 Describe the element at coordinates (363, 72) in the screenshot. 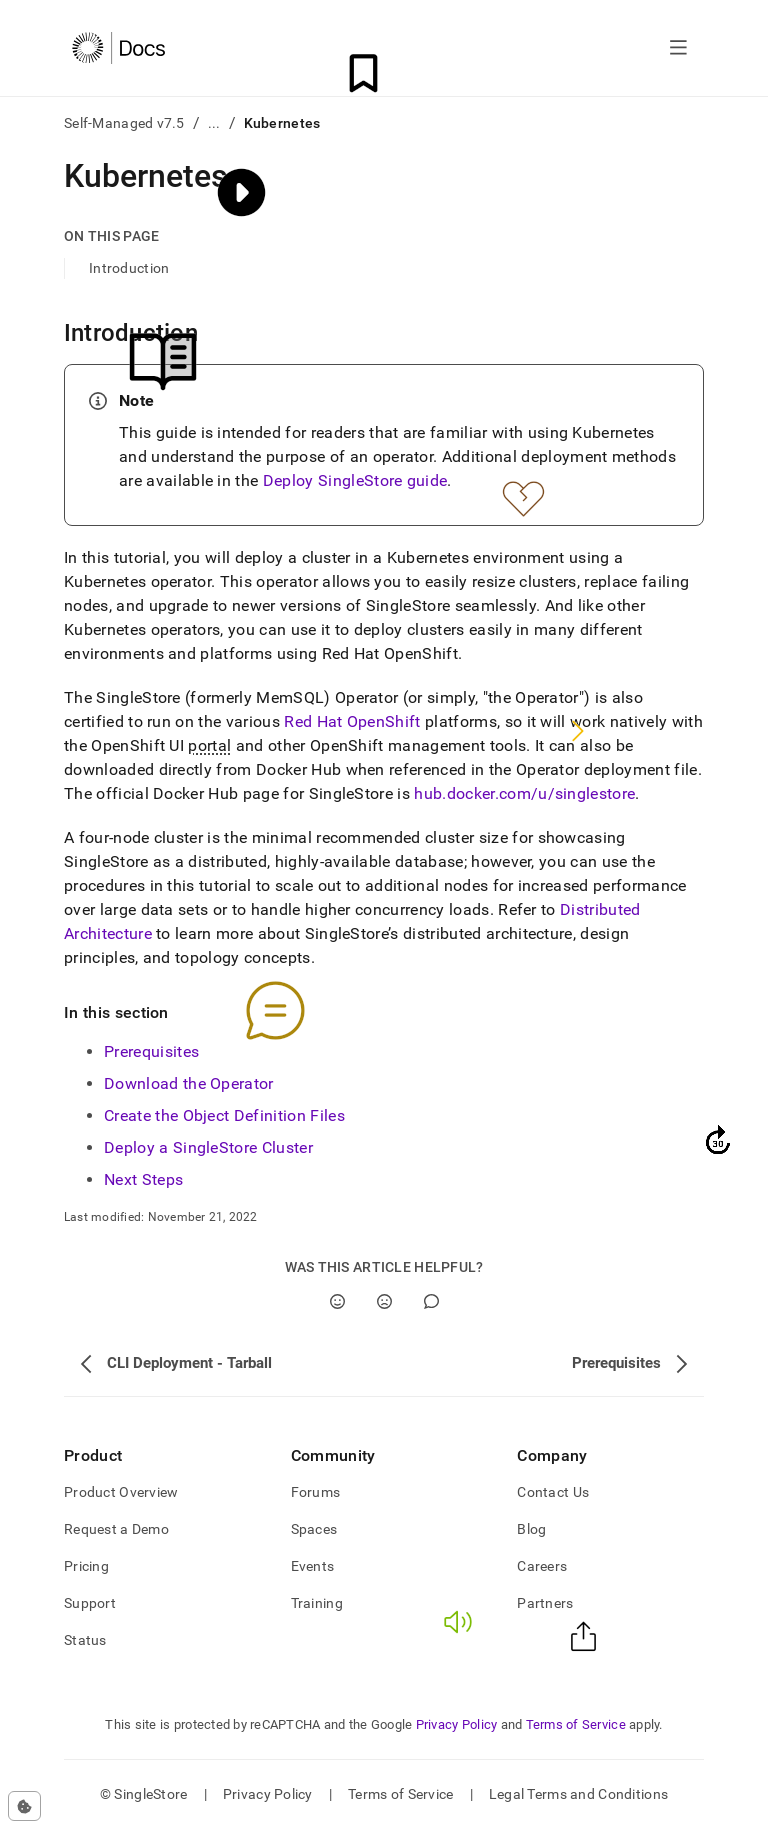

I see `bookmark this item` at that location.